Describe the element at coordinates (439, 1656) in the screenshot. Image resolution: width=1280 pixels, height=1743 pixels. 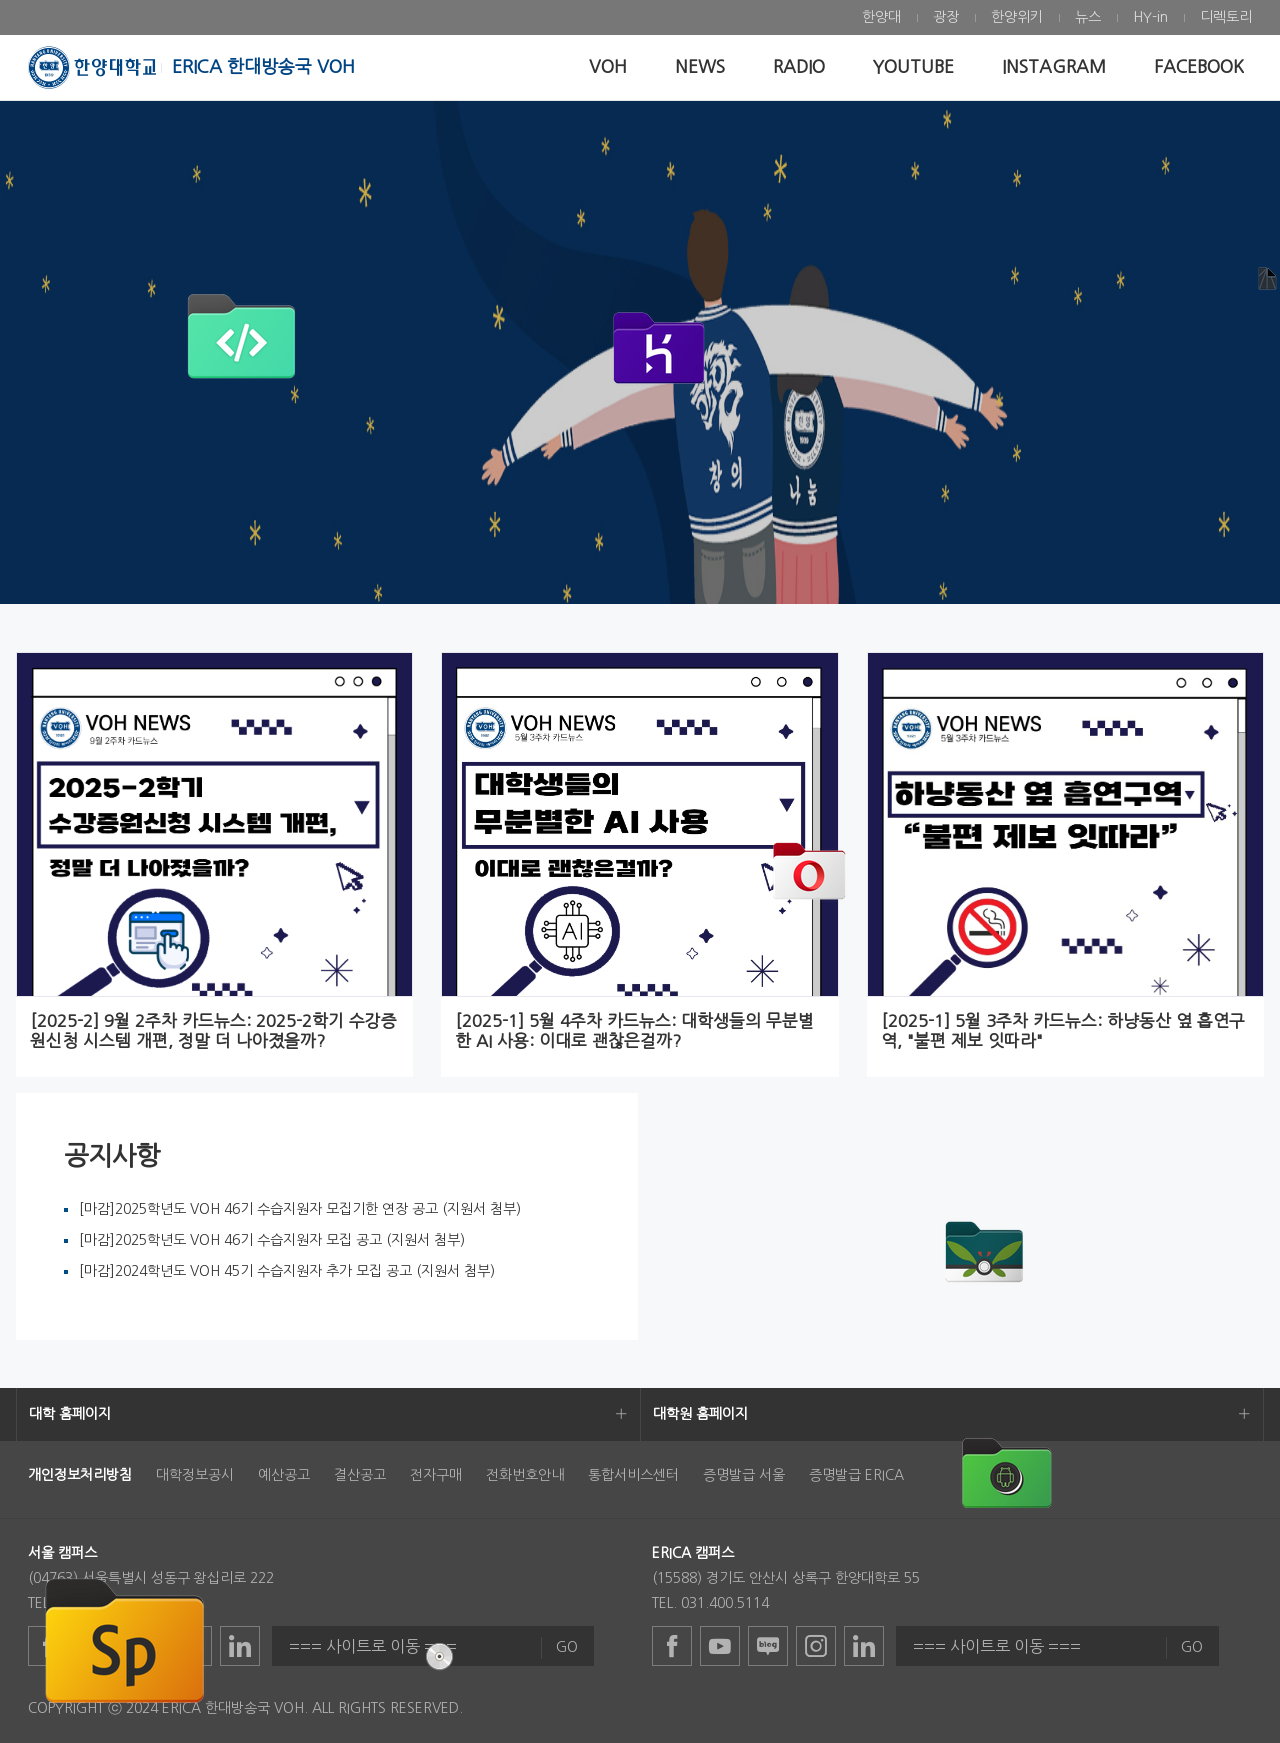
I see `access cd/dvd drive` at that location.